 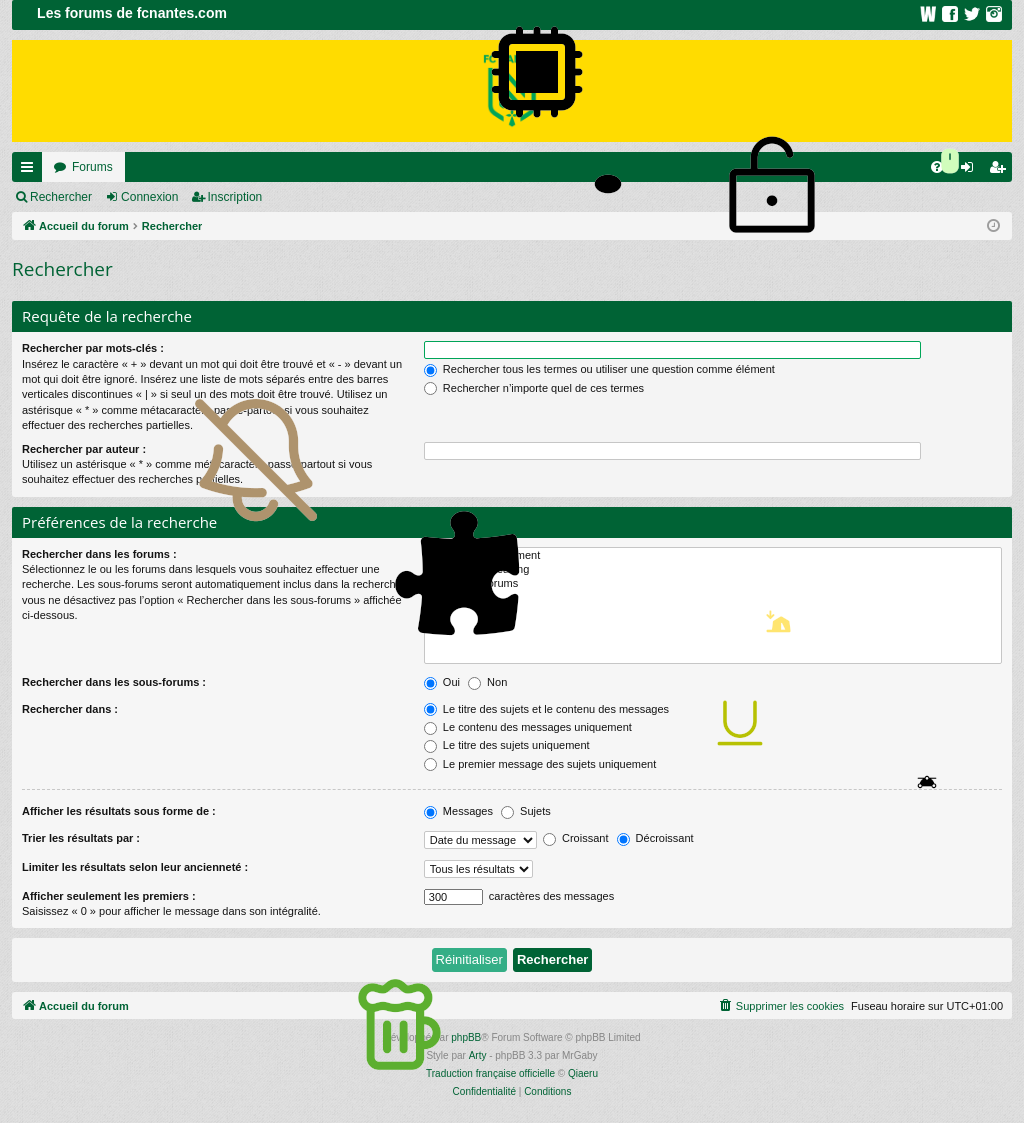 I want to click on apply underline formatting to selected text, so click(x=740, y=723).